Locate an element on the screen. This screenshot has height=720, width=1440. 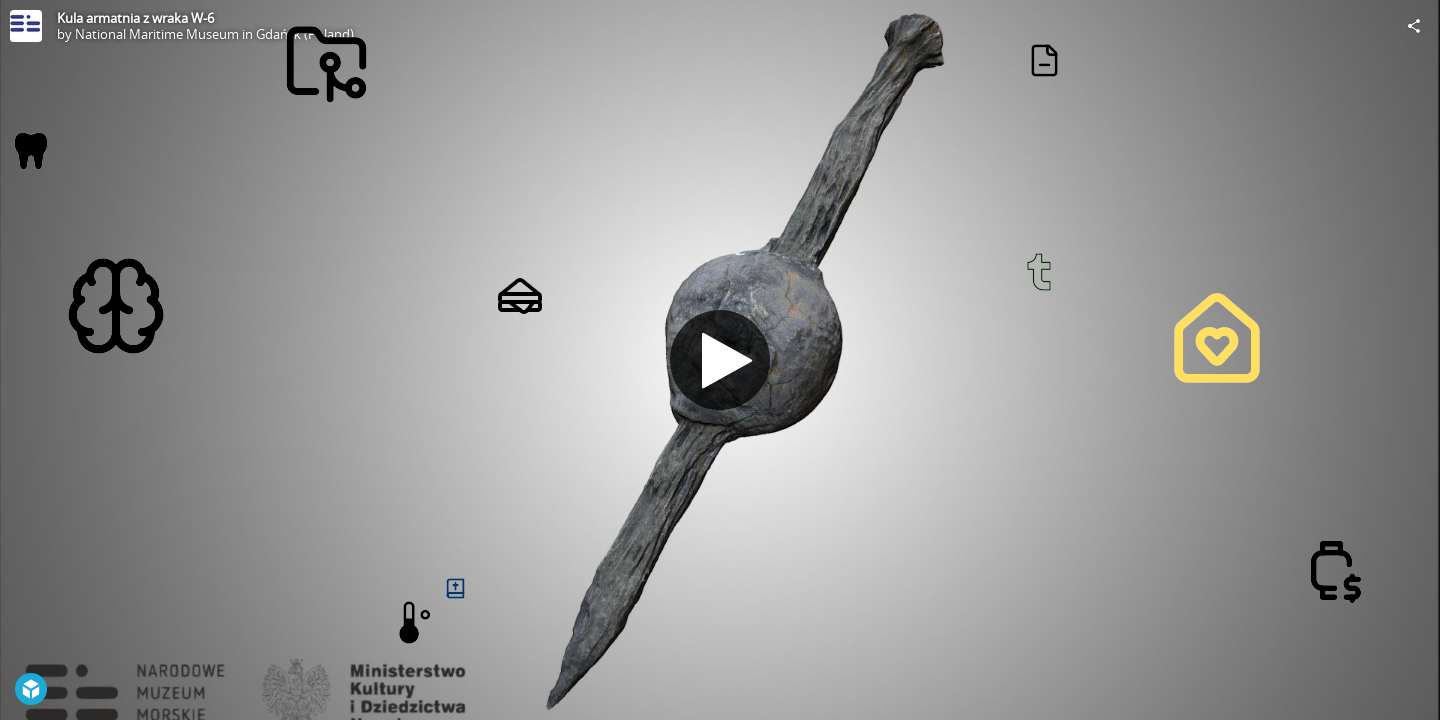
access dental or oral health information is located at coordinates (31, 151).